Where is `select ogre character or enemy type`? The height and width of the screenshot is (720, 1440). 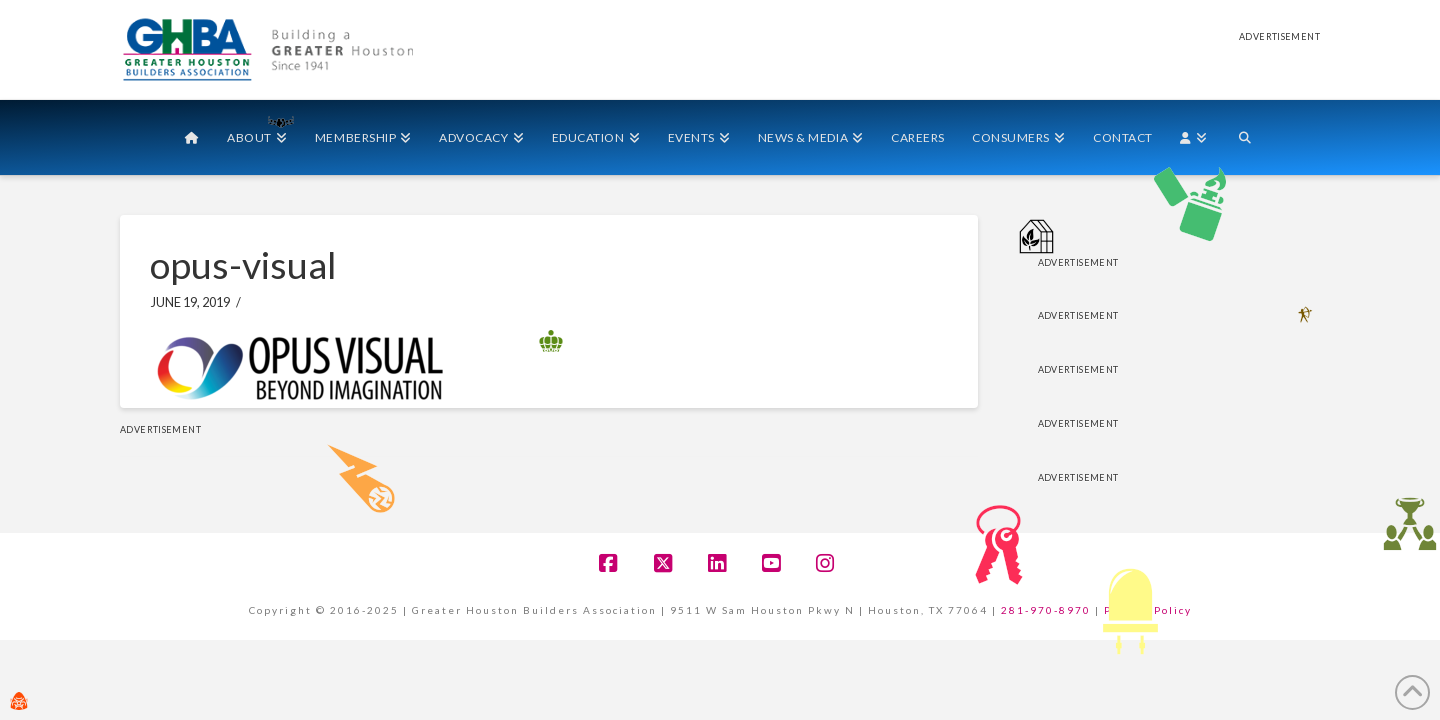
select ogre character or enemy type is located at coordinates (19, 701).